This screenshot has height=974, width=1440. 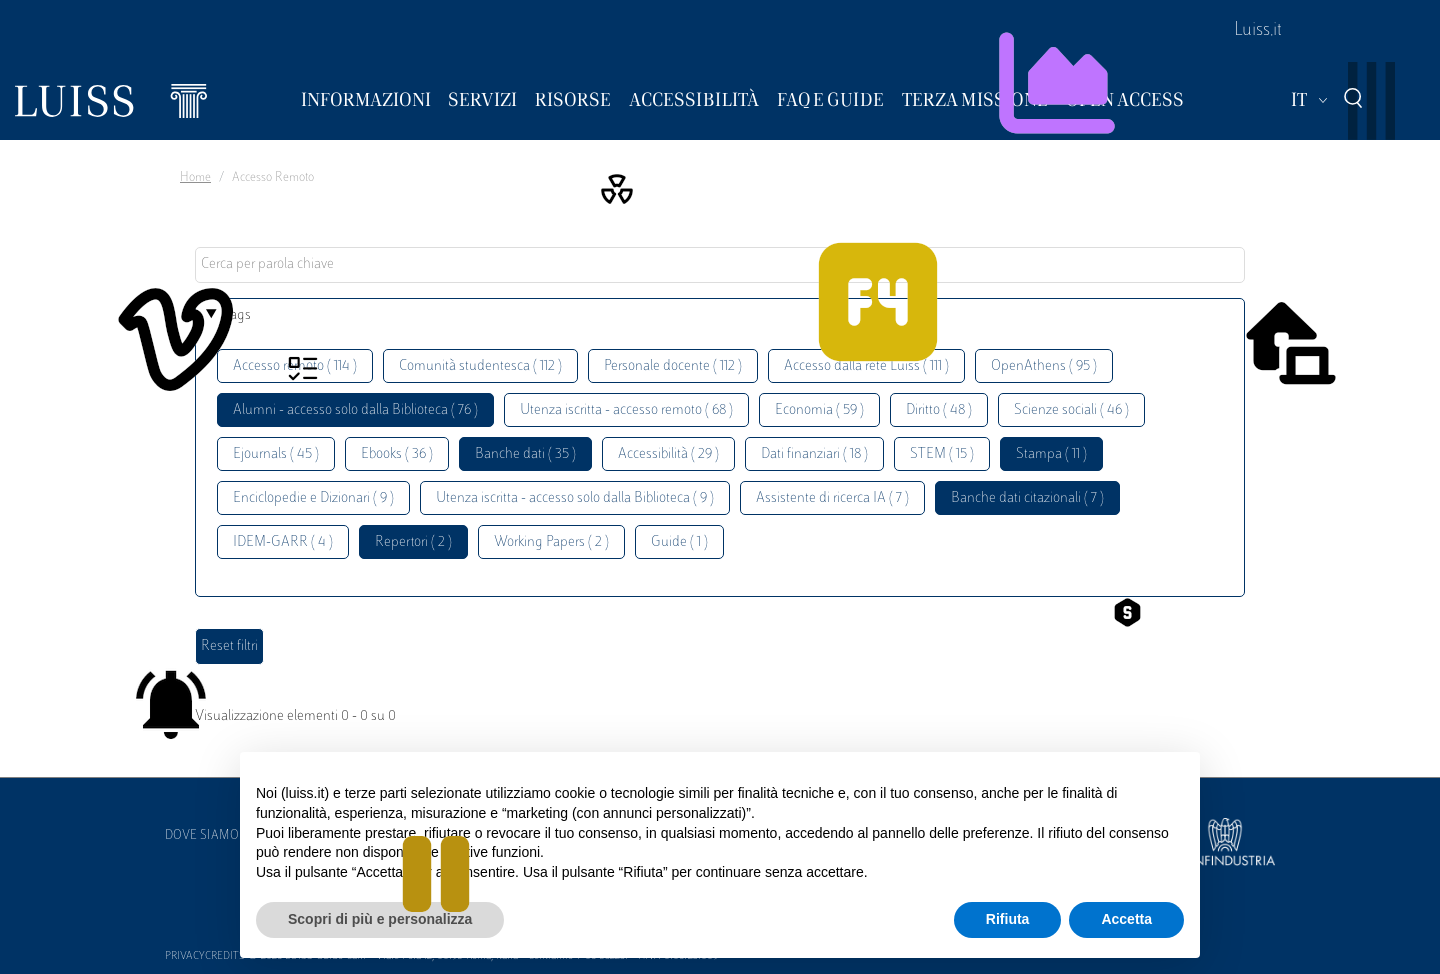 I want to click on work from home or remote work mode, so click(x=1291, y=342).